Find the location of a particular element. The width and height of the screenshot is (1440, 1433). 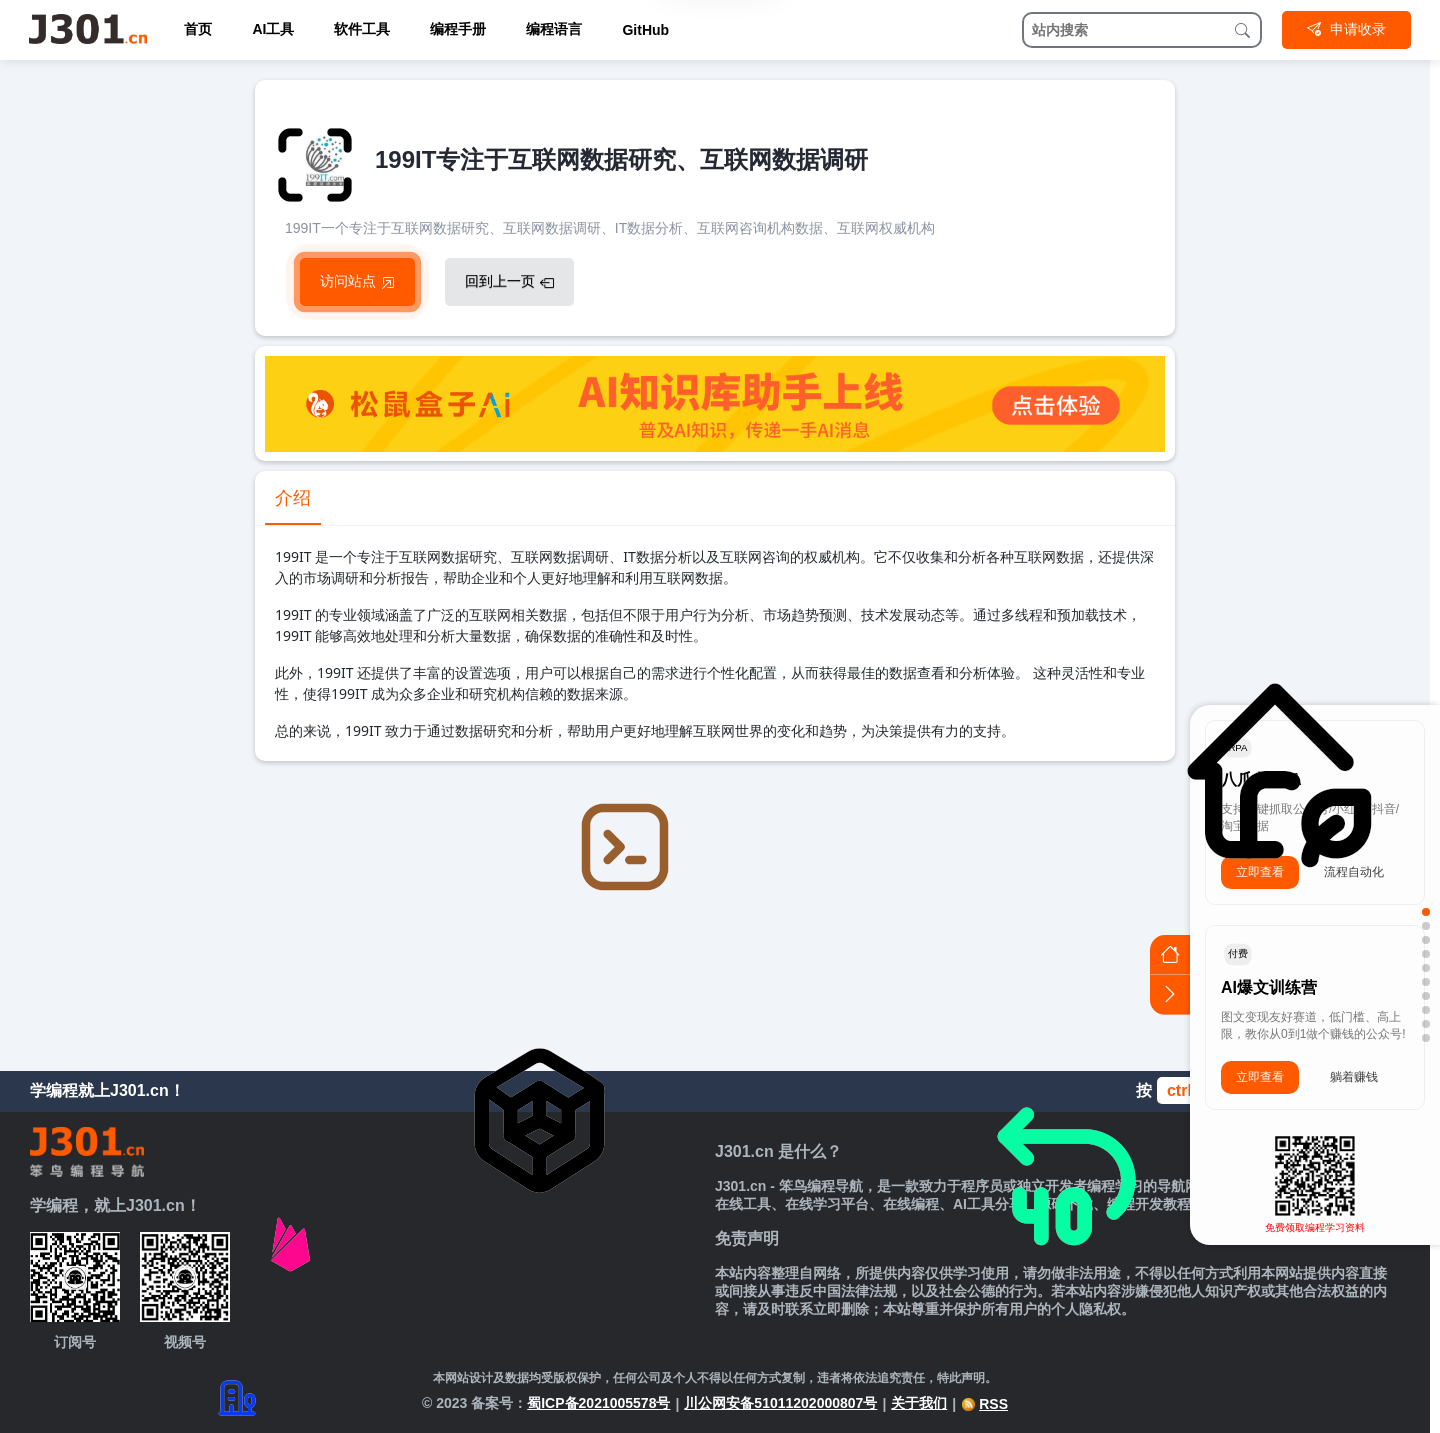

crop or resize an image is located at coordinates (315, 165).